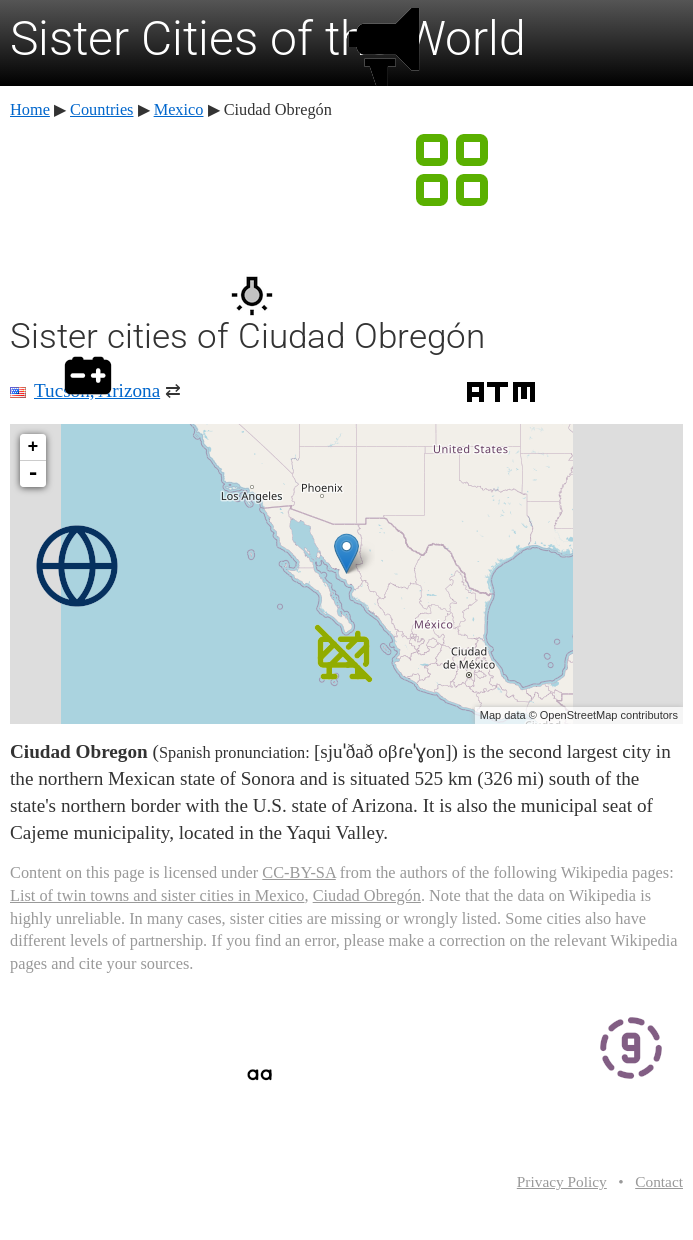 This screenshot has width=693, height=1240. I want to click on make an announcement or broadcast, so click(384, 47).